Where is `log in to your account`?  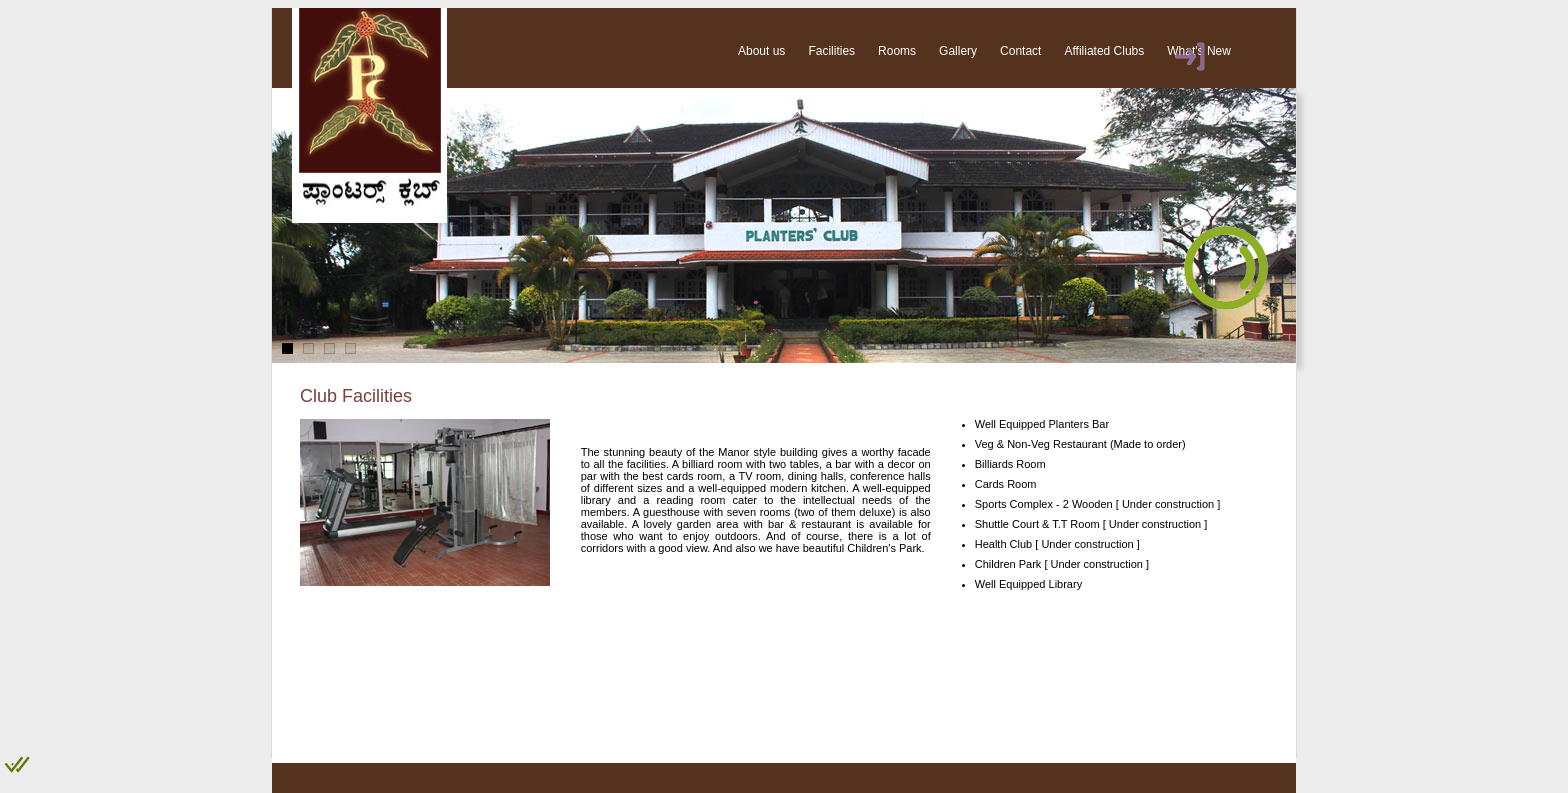 log in to your account is located at coordinates (1190, 56).